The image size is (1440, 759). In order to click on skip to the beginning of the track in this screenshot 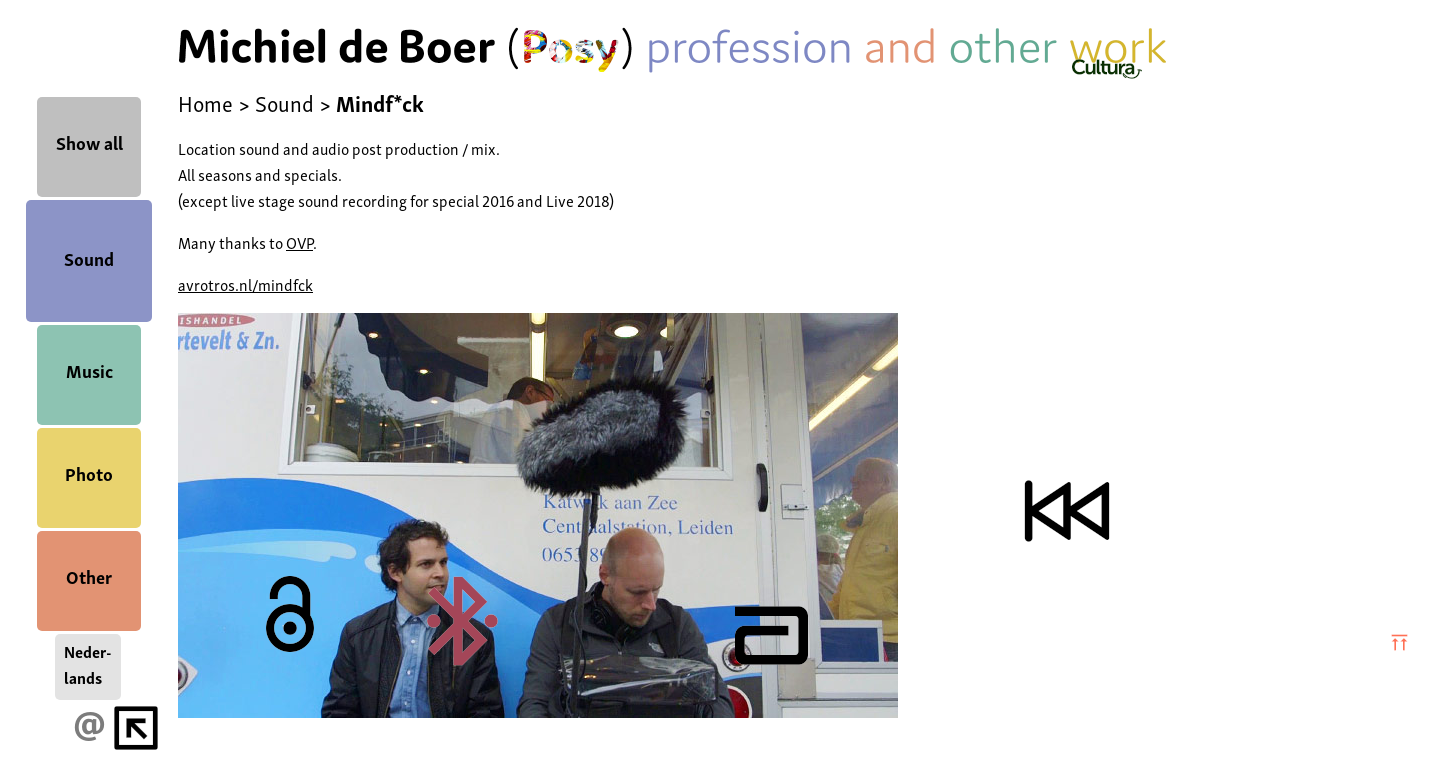, I will do `click(1067, 511)`.